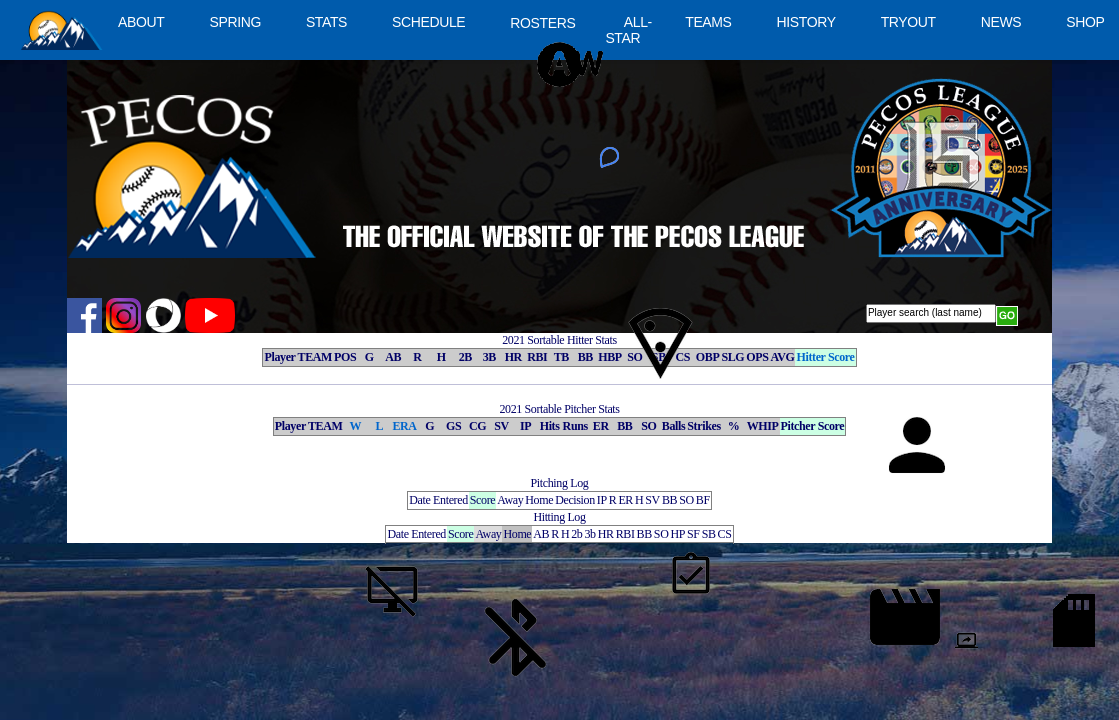 The height and width of the screenshot is (720, 1119). I want to click on bluetooth is currently disabled, so click(515, 637).